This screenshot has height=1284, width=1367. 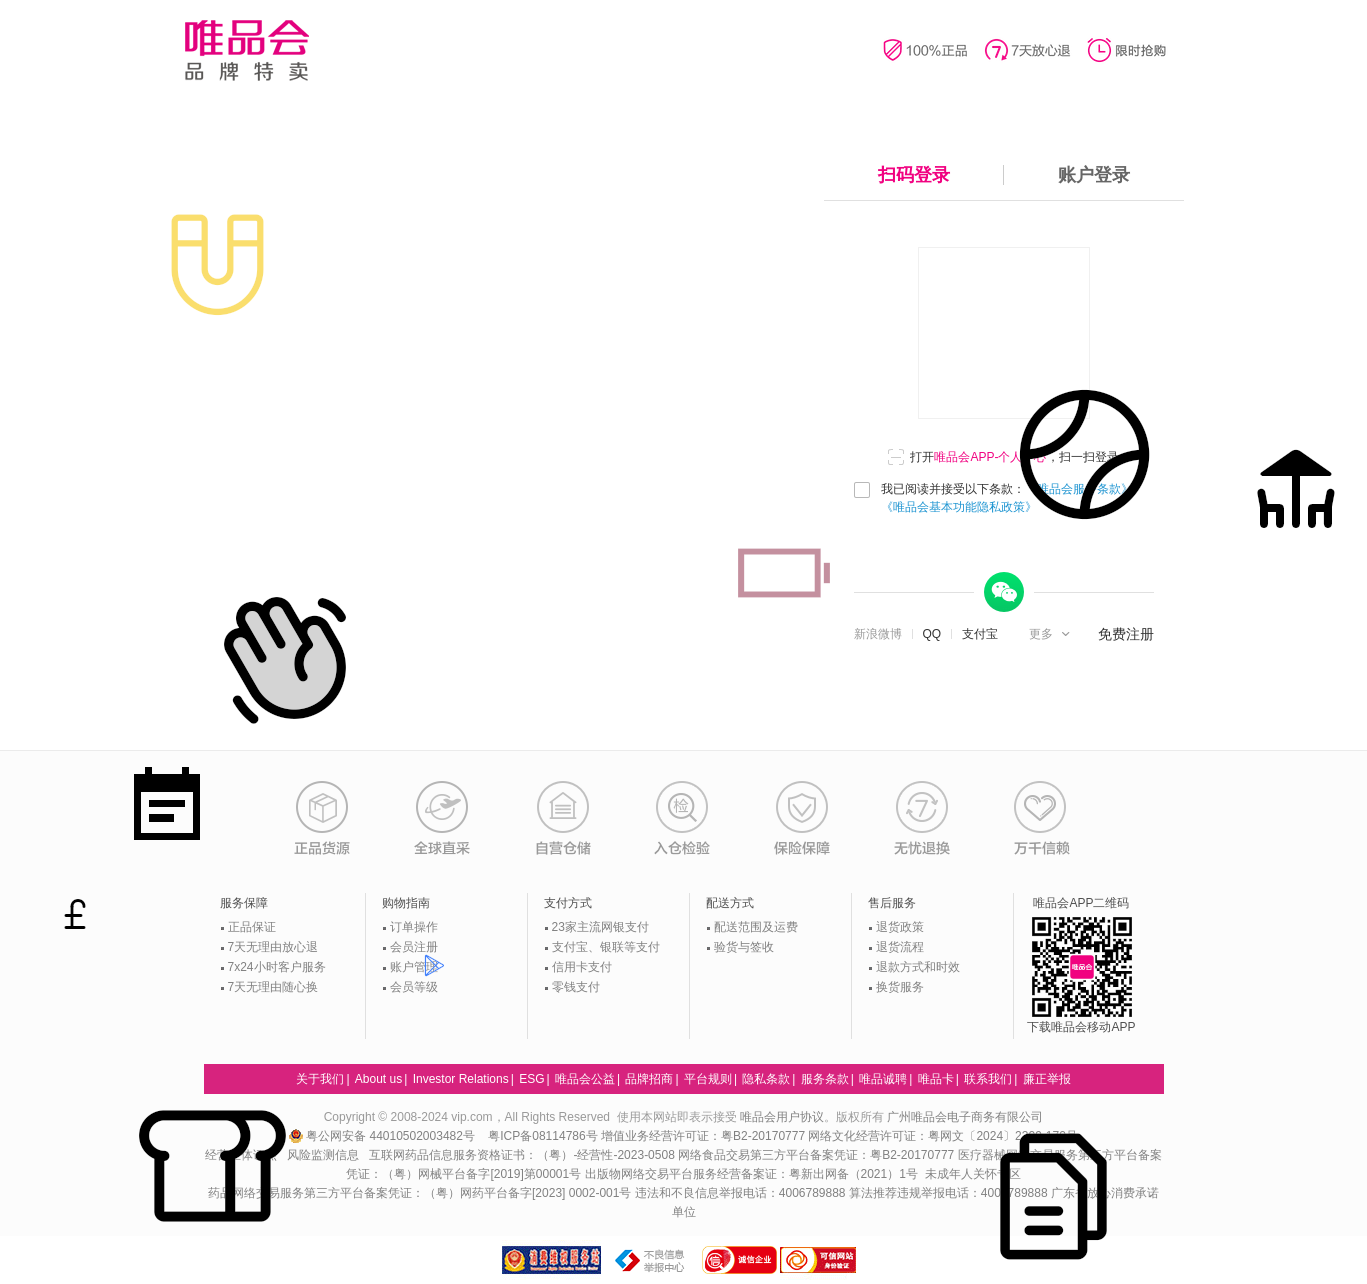 What do you see at coordinates (75, 914) in the screenshot?
I see `view pricing in British pounds` at bounding box center [75, 914].